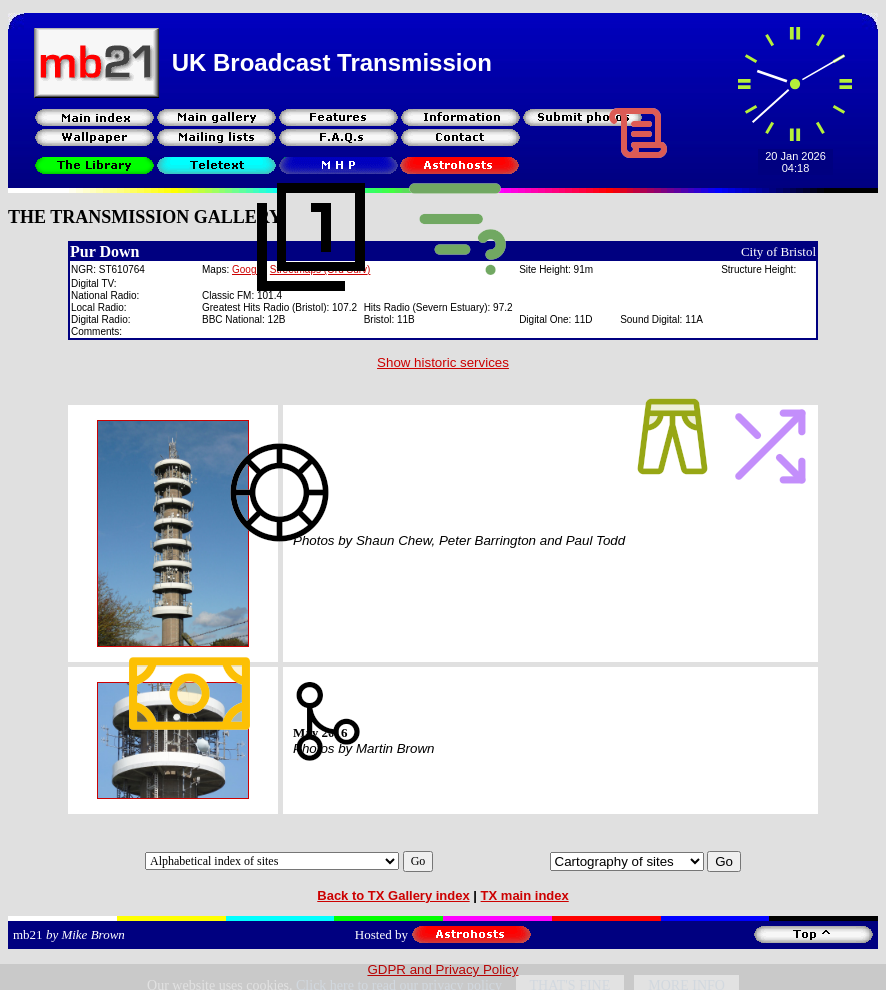 This screenshot has height=990, width=886. What do you see at coordinates (672, 436) in the screenshot?
I see `browse pants or bottoms in a clothing app` at bounding box center [672, 436].